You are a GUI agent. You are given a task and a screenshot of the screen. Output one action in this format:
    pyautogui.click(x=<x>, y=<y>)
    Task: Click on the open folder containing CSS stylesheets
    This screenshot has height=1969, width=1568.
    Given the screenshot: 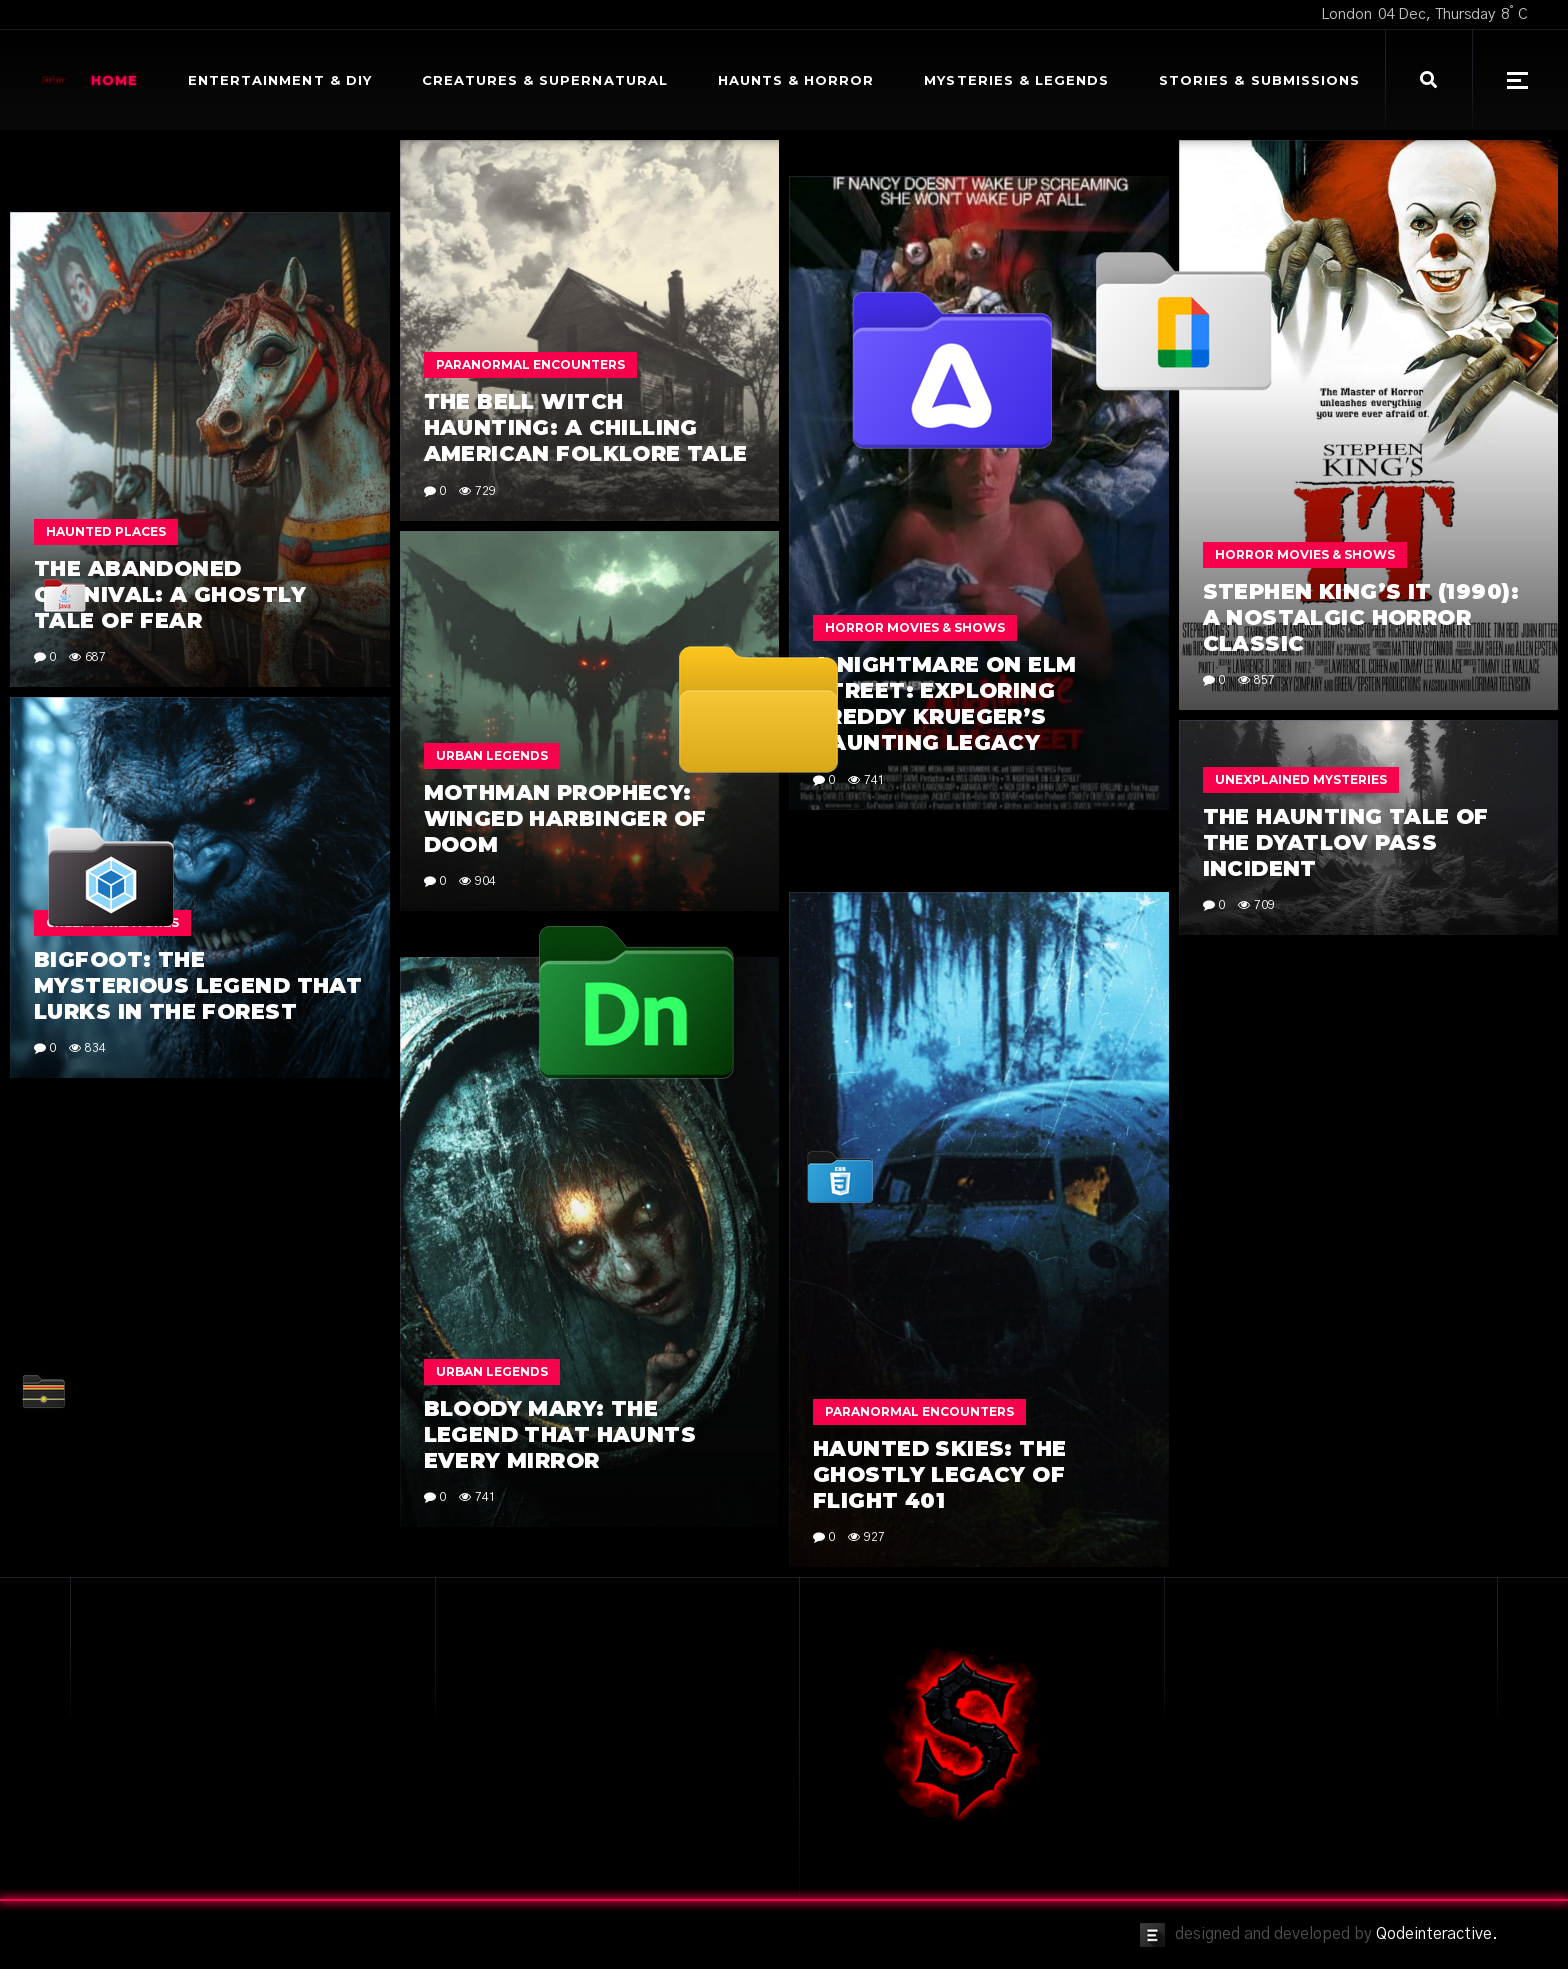 What is the action you would take?
    pyautogui.click(x=840, y=1179)
    